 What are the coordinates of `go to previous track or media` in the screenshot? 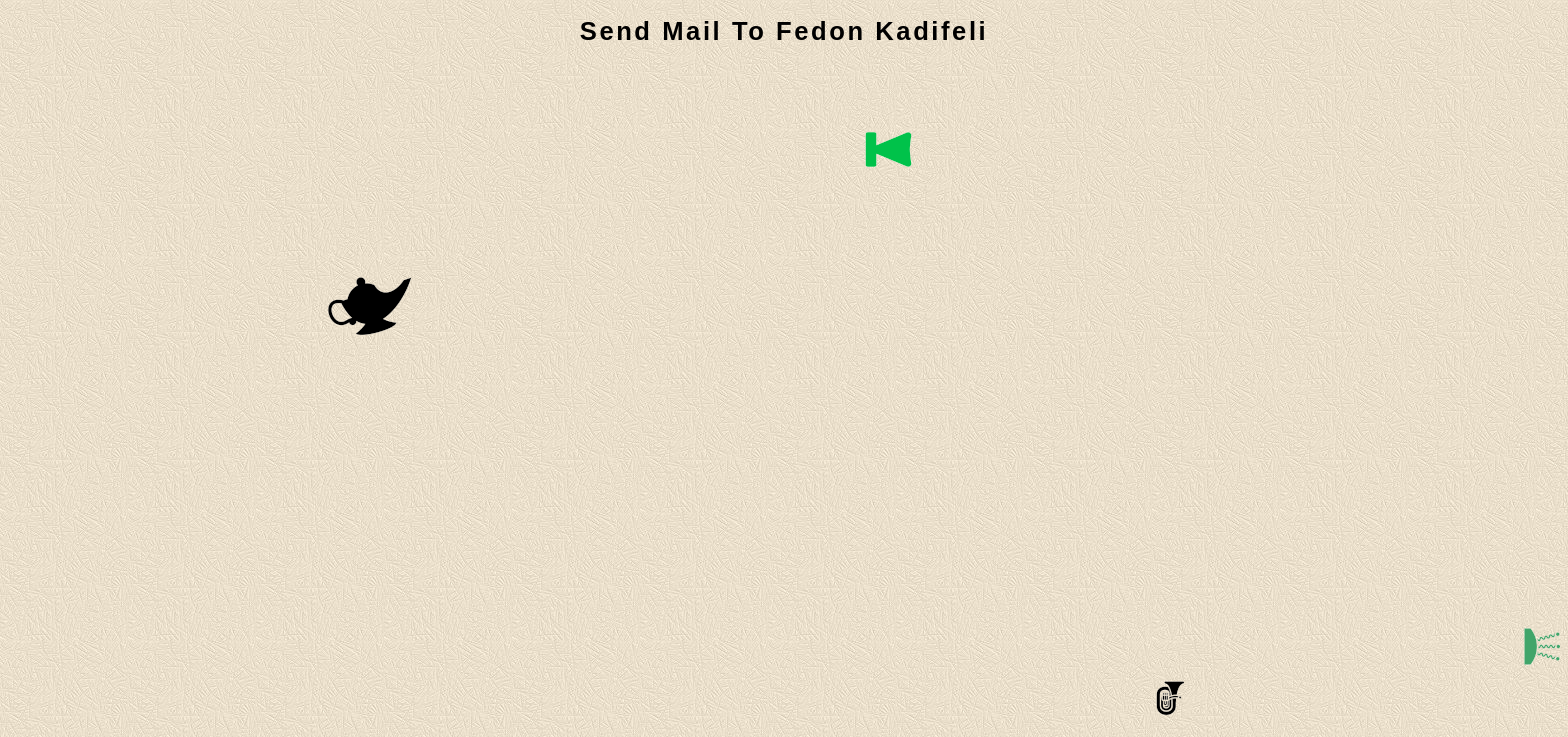 It's located at (888, 149).